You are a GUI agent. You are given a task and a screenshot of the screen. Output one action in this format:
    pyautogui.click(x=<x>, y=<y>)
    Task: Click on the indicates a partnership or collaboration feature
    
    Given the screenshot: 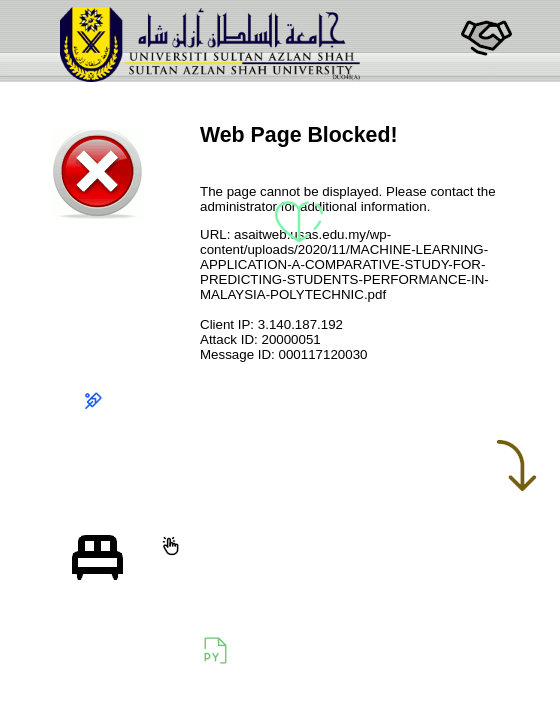 What is the action you would take?
    pyautogui.click(x=486, y=36)
    